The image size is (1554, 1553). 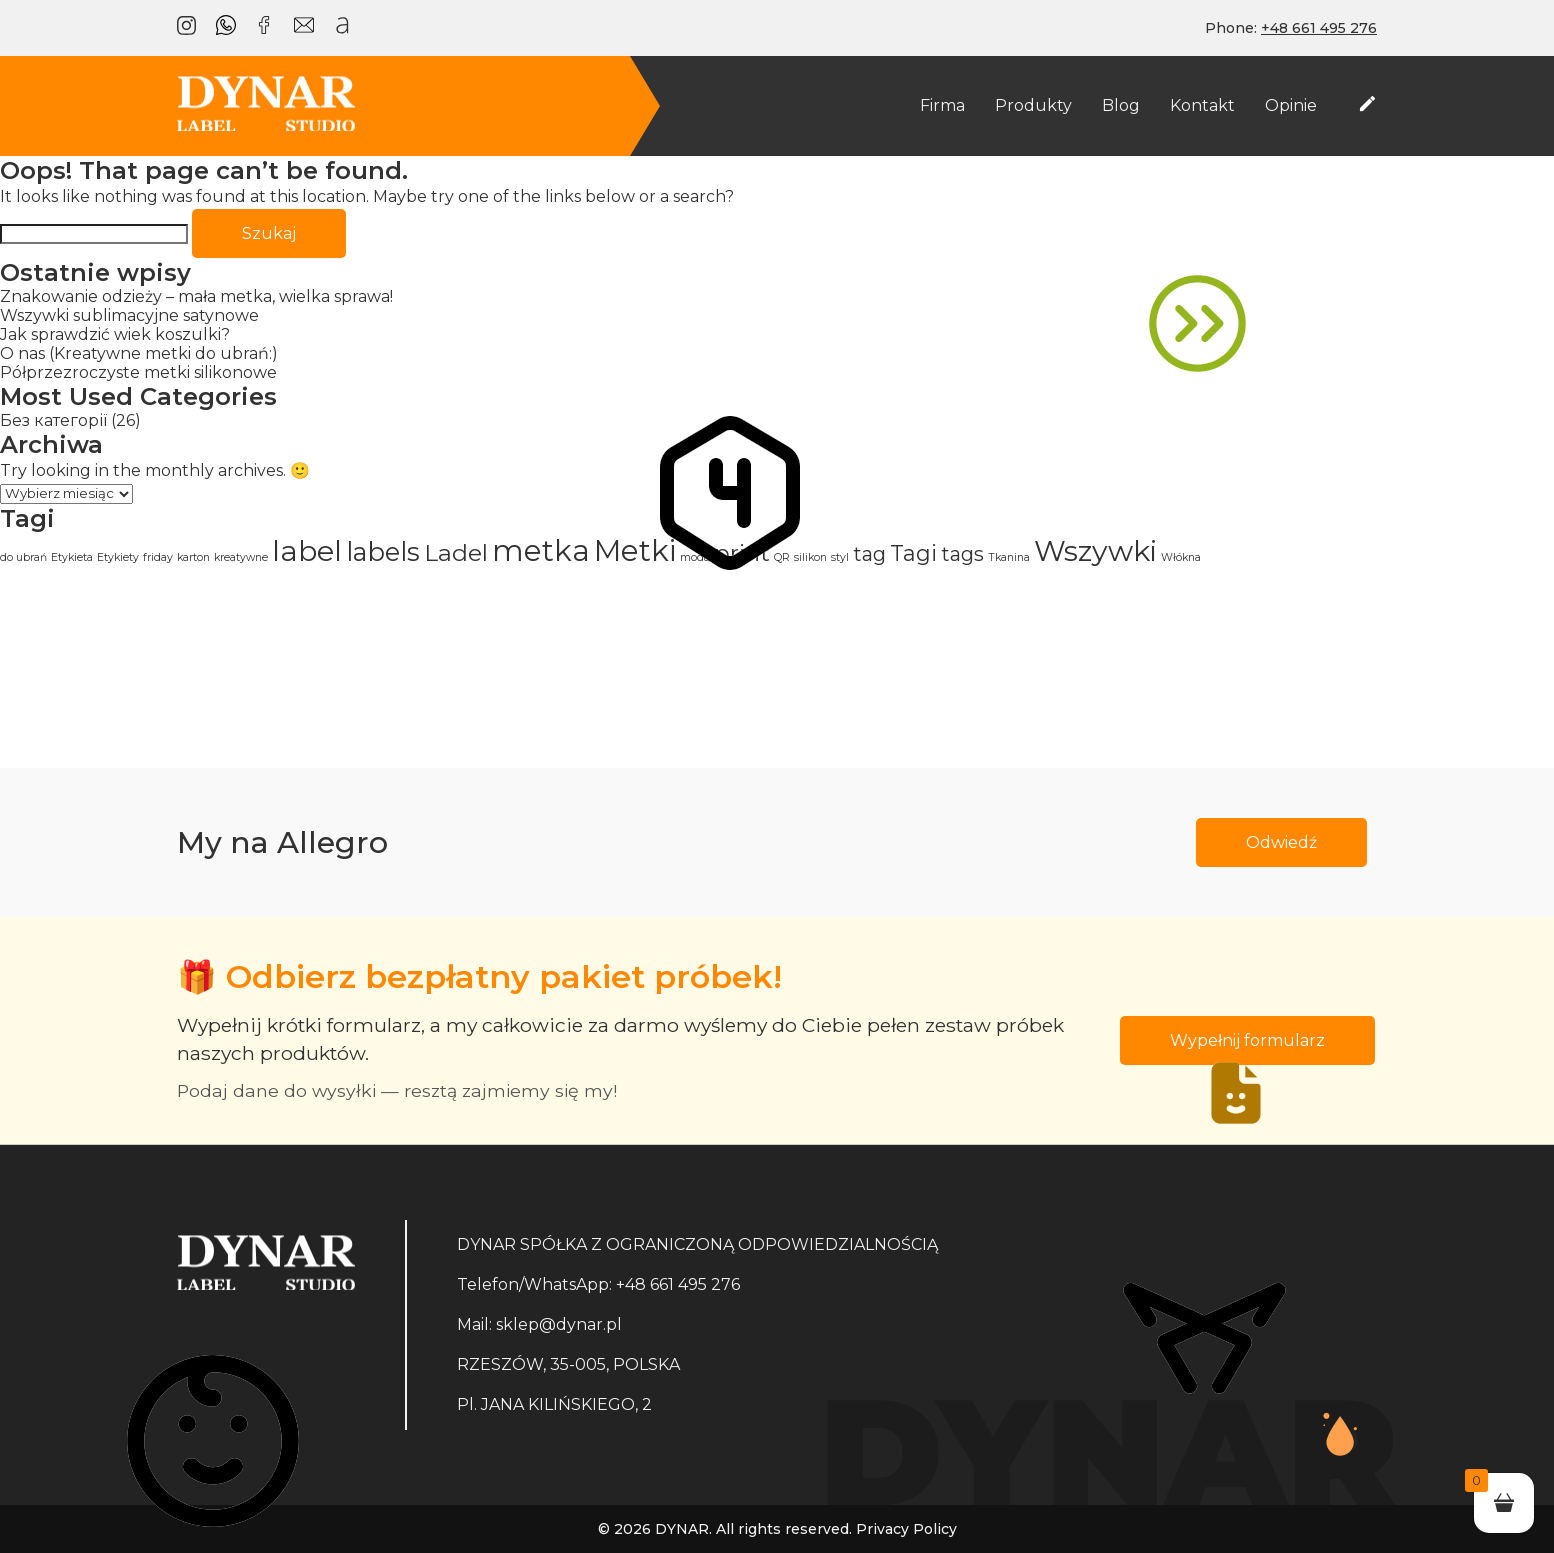 I want to click on skip forward or advance to next item, so click(x=1197, y=323).